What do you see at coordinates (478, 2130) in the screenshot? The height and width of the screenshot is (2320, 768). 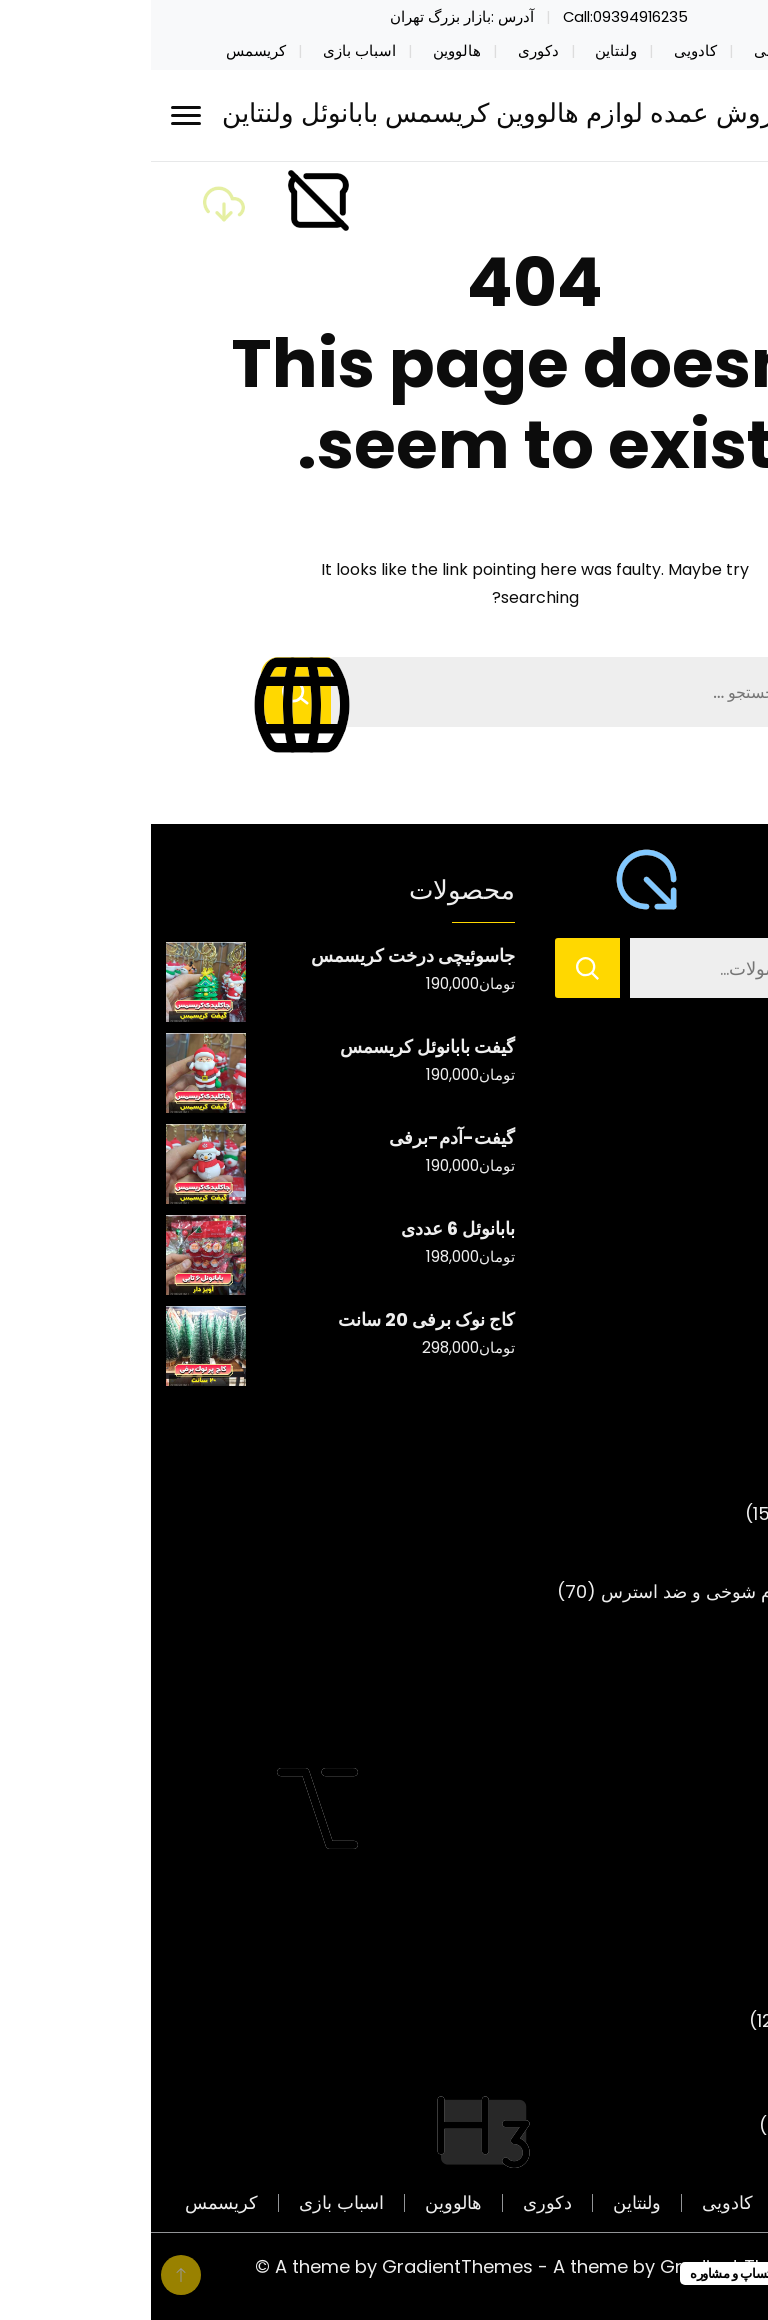 I see `format text as heading level 3` at bounding box center [478, 2130].